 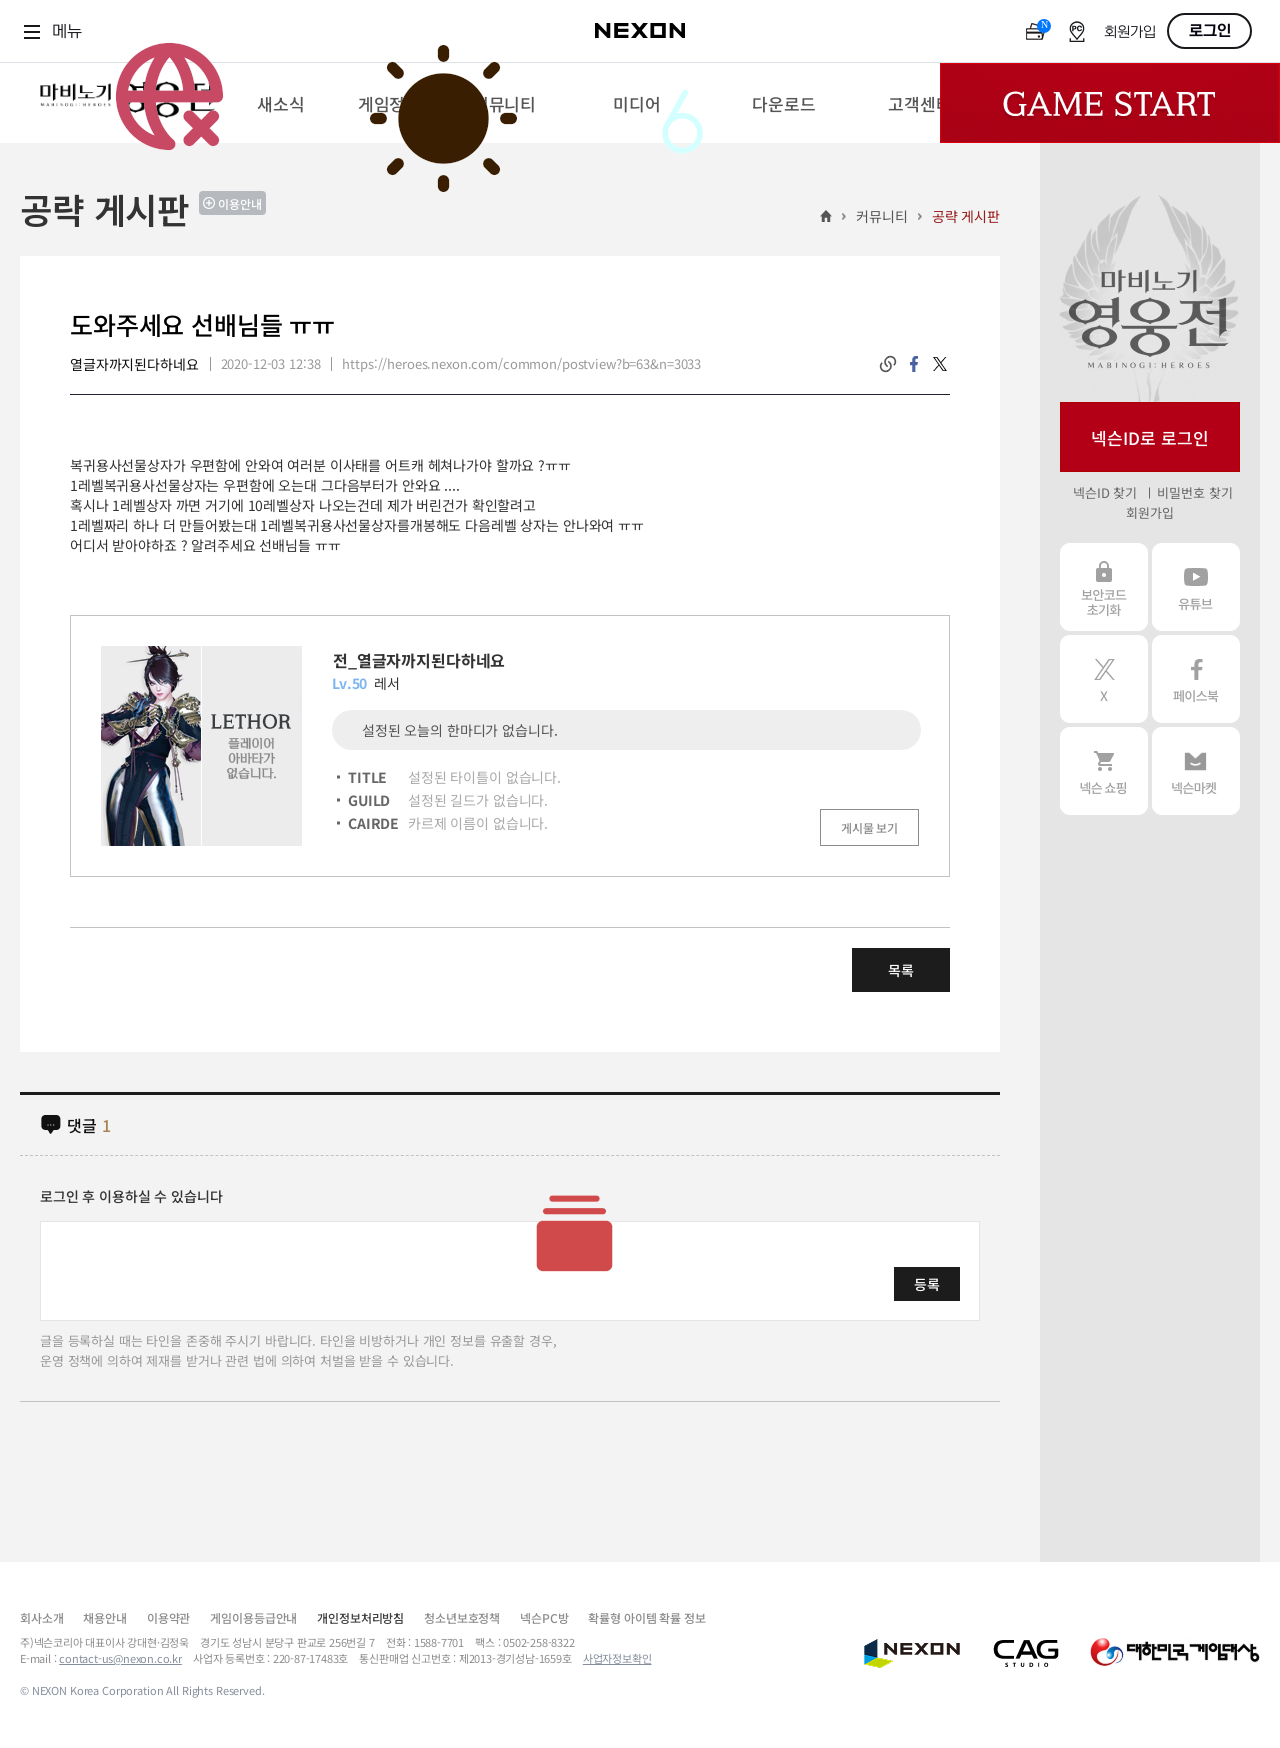 What do you see at coordinates (682, 121) in the screenshot?
I see `indicates the number six in a list or sequence` at bounding box center [682, 121].